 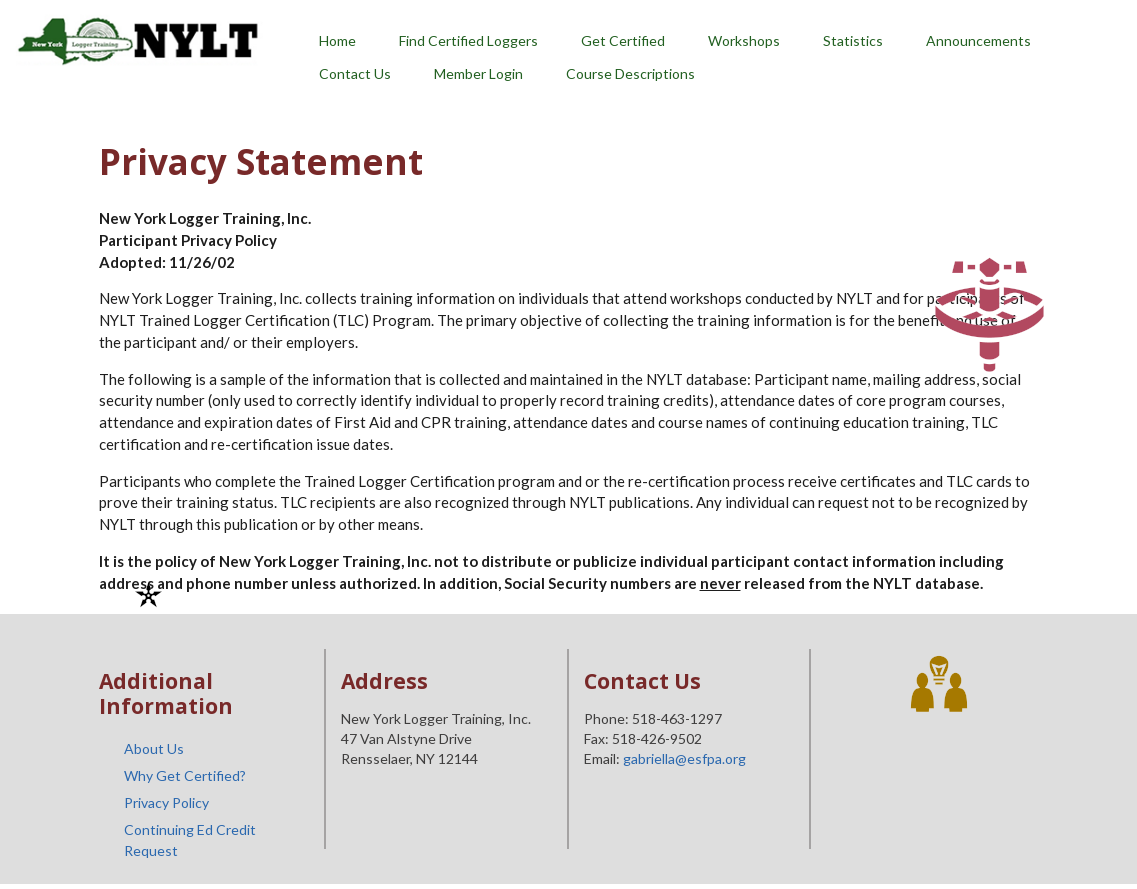 What do you see at coordinates (989, 315) in the screenshot?
I see `deploy orbital defense satellite` at bounding box center [989, 315].